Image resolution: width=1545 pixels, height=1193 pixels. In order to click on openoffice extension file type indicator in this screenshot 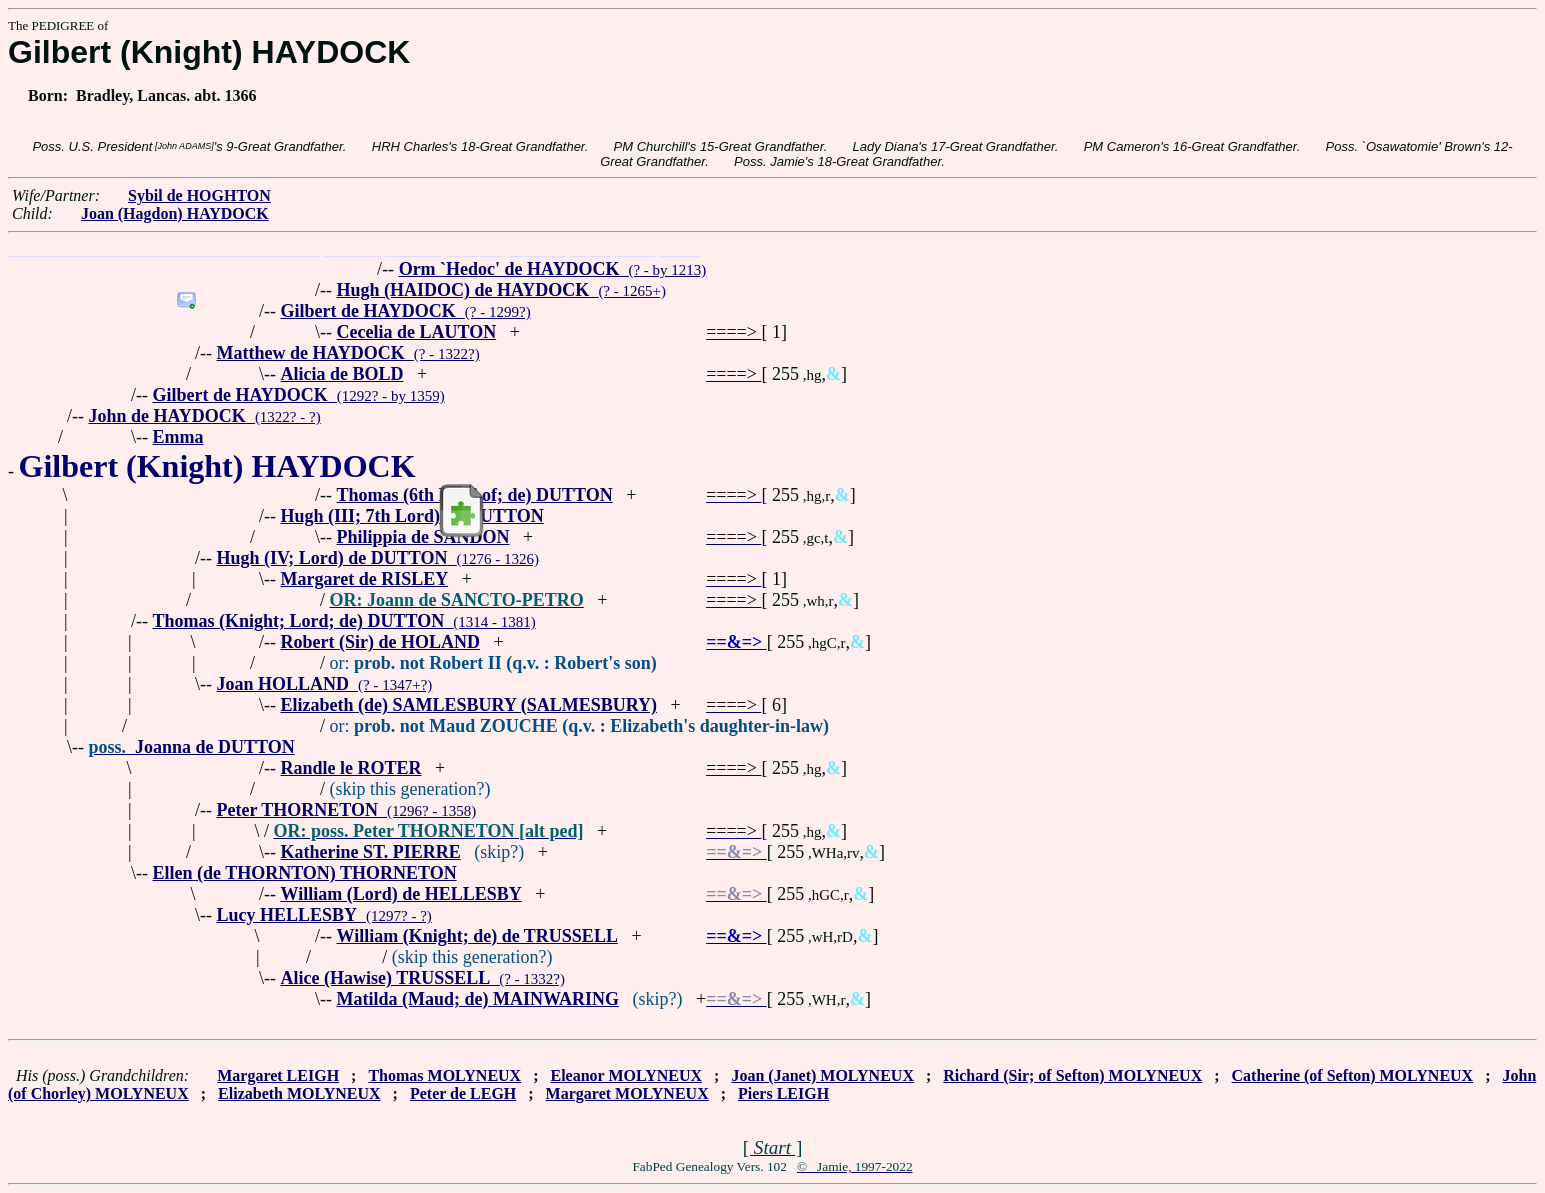, I will do `click(461, 510)`.